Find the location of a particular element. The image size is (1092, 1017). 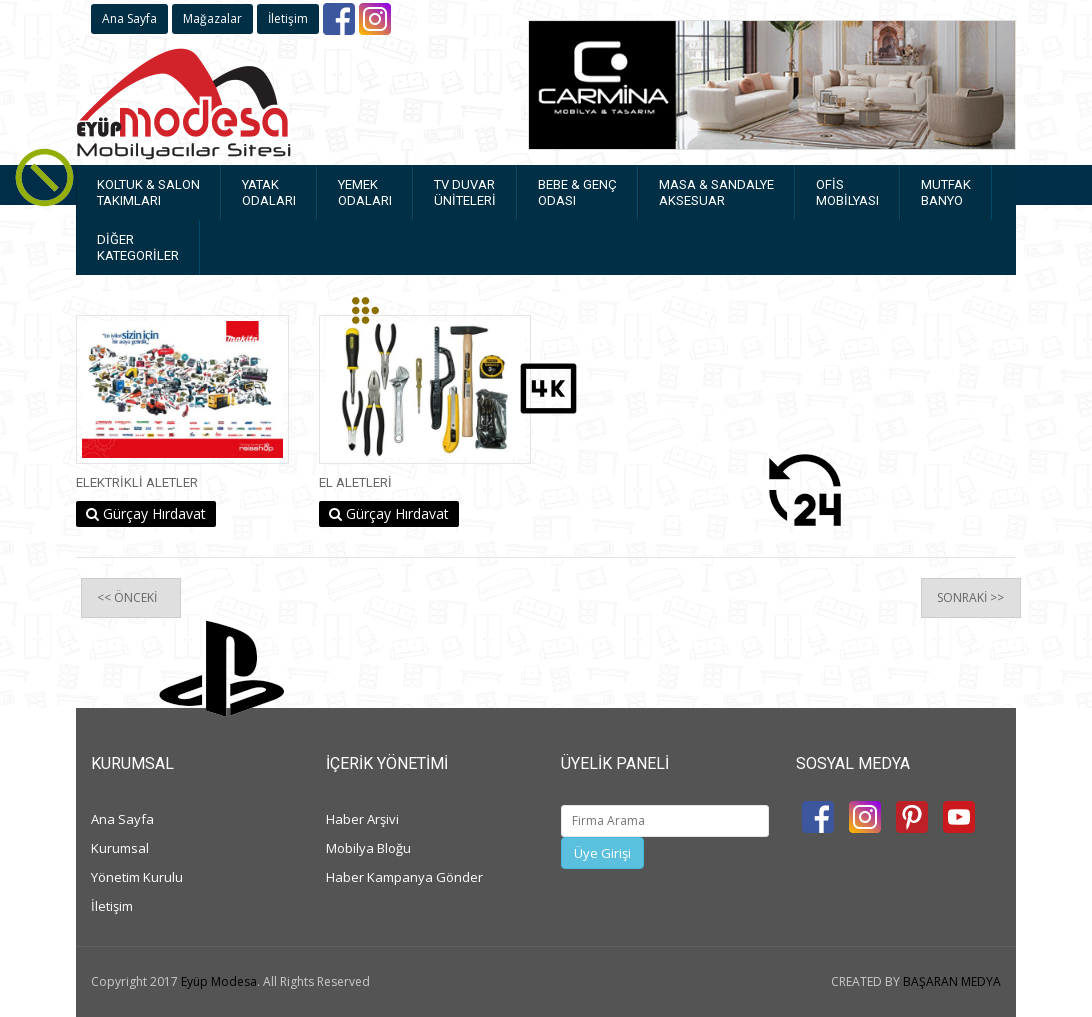

indicates 4k video resolution is available is located at coordinates (548, 388).